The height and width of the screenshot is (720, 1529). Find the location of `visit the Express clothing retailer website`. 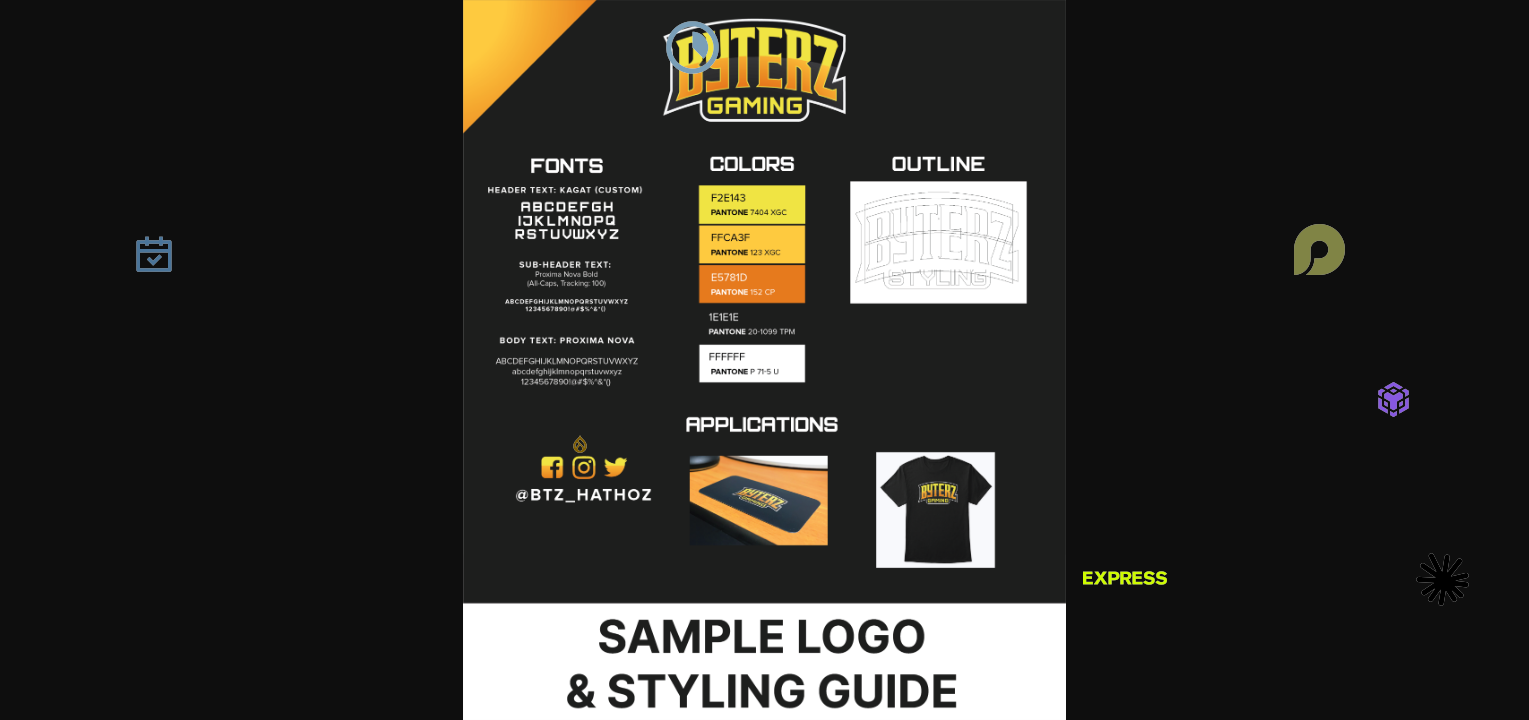

visit the Express clothing retailer website is located at coordinates (1125, 578).